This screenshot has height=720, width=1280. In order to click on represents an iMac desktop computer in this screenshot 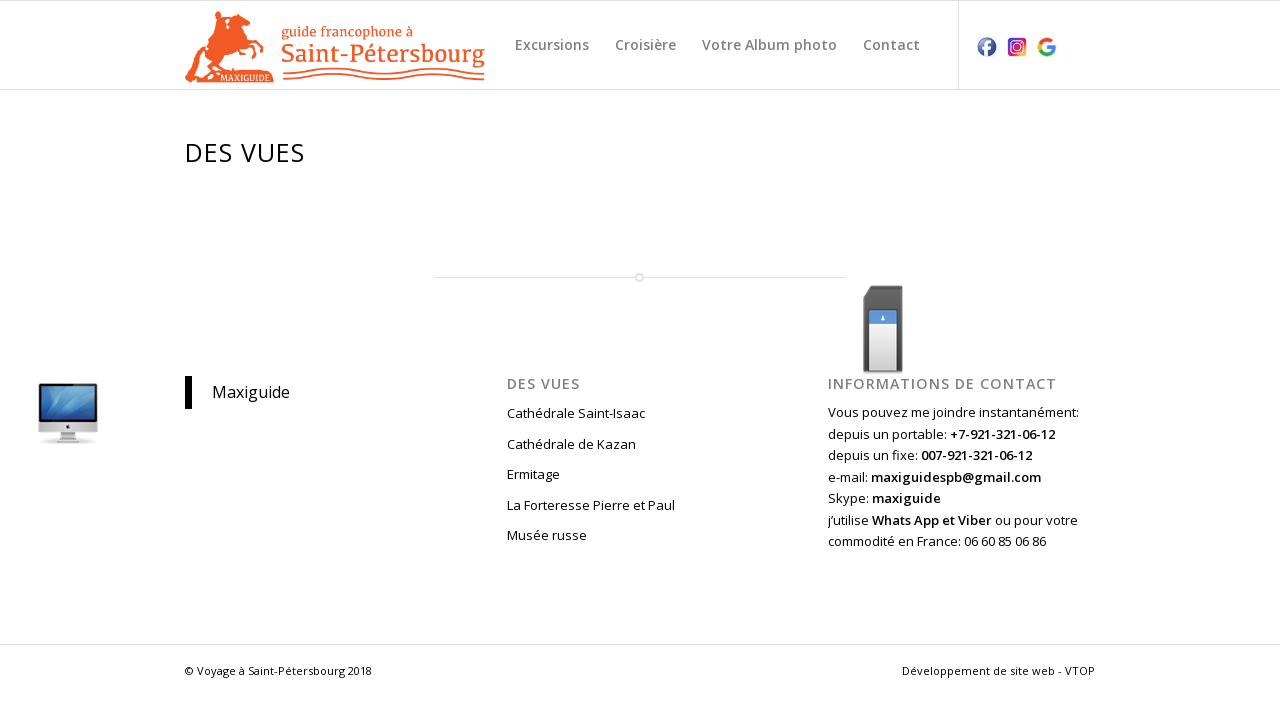, I will do `click(68, 401)`.